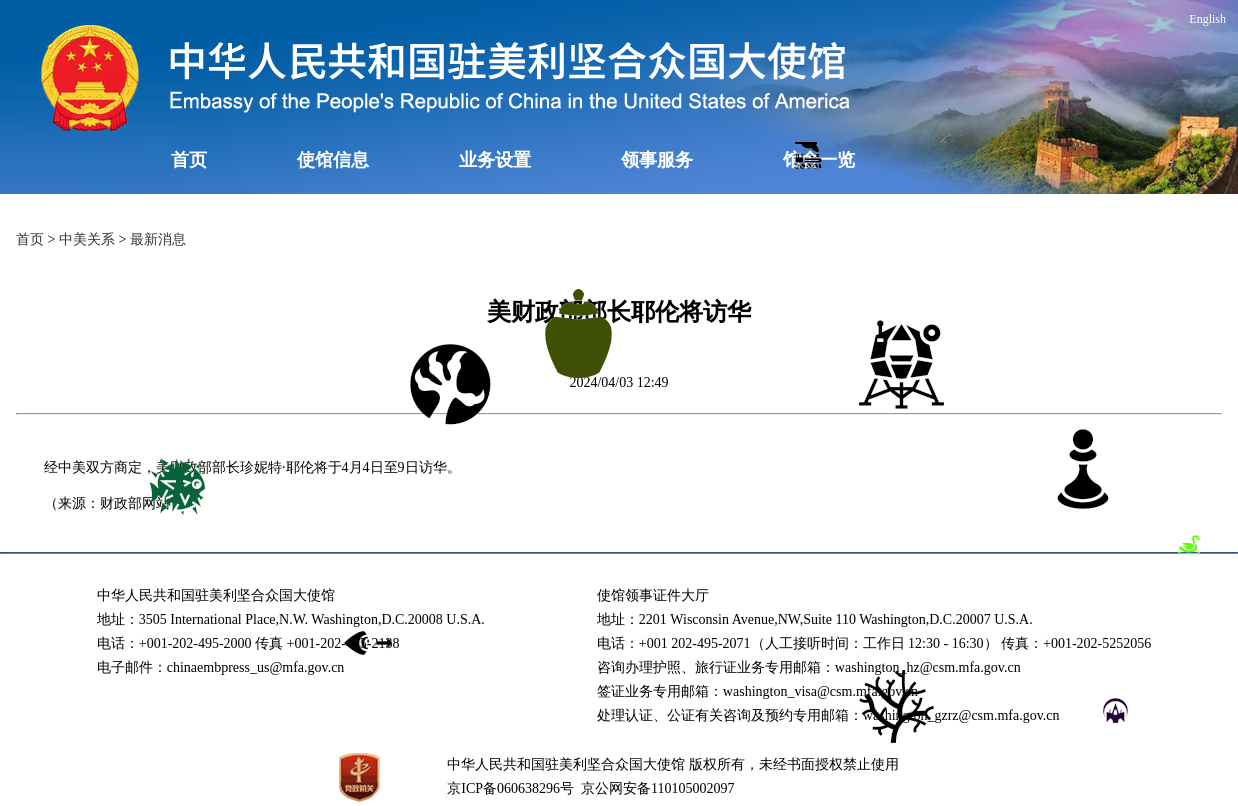  I want to click on store or access inventory items, so click(578, 333).